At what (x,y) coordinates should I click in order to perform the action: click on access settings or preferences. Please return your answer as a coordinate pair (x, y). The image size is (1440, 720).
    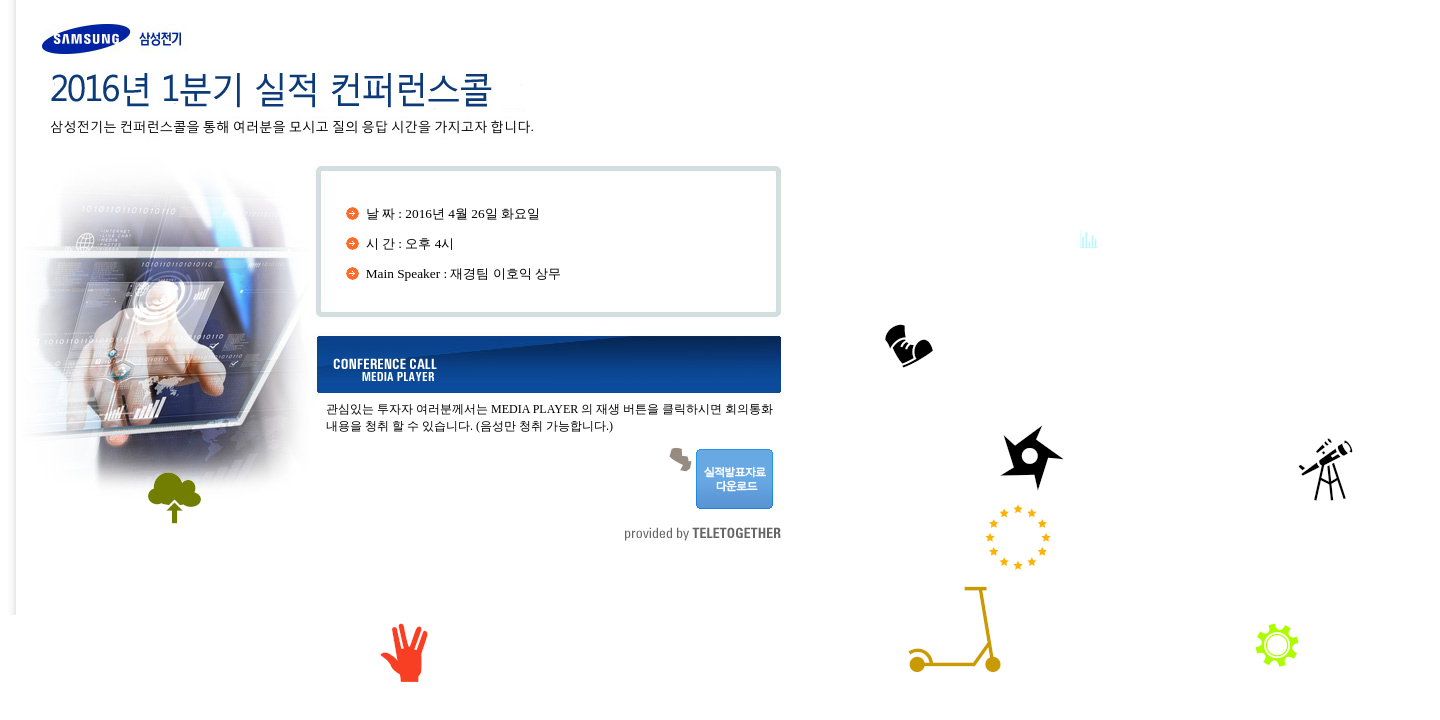
    Looking at the image, I should click on (1277, 645).